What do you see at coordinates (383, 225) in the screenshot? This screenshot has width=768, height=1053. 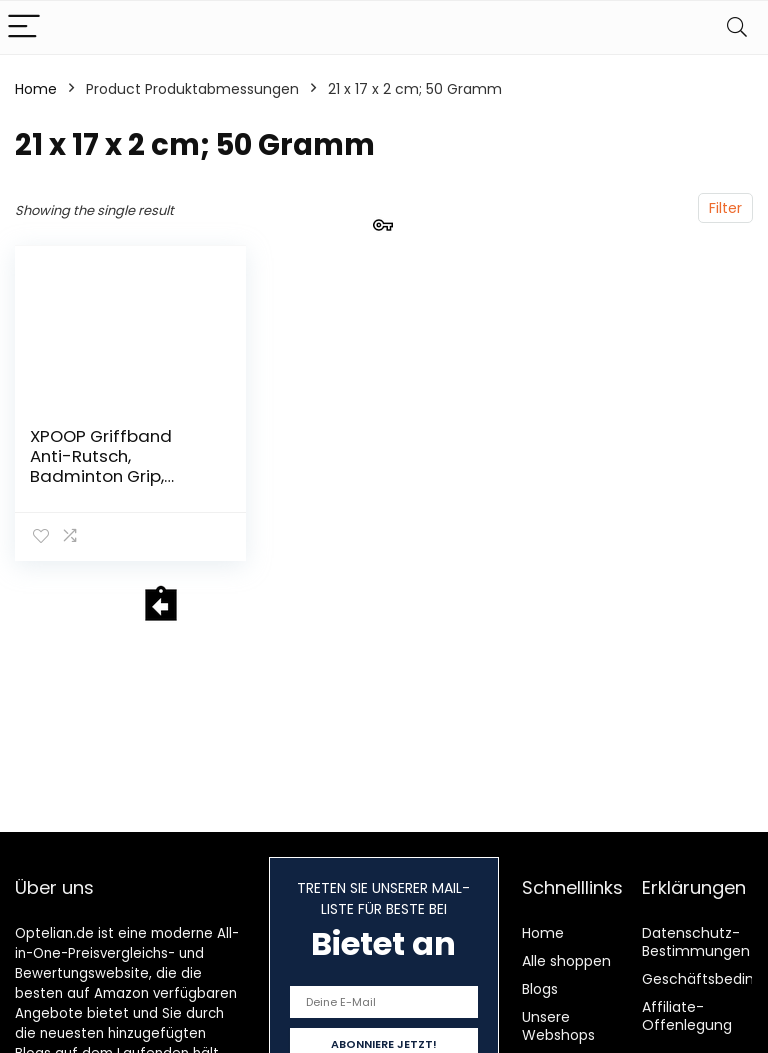 I see `access vpn or secure connection settings` at bounding box center [383, 225].